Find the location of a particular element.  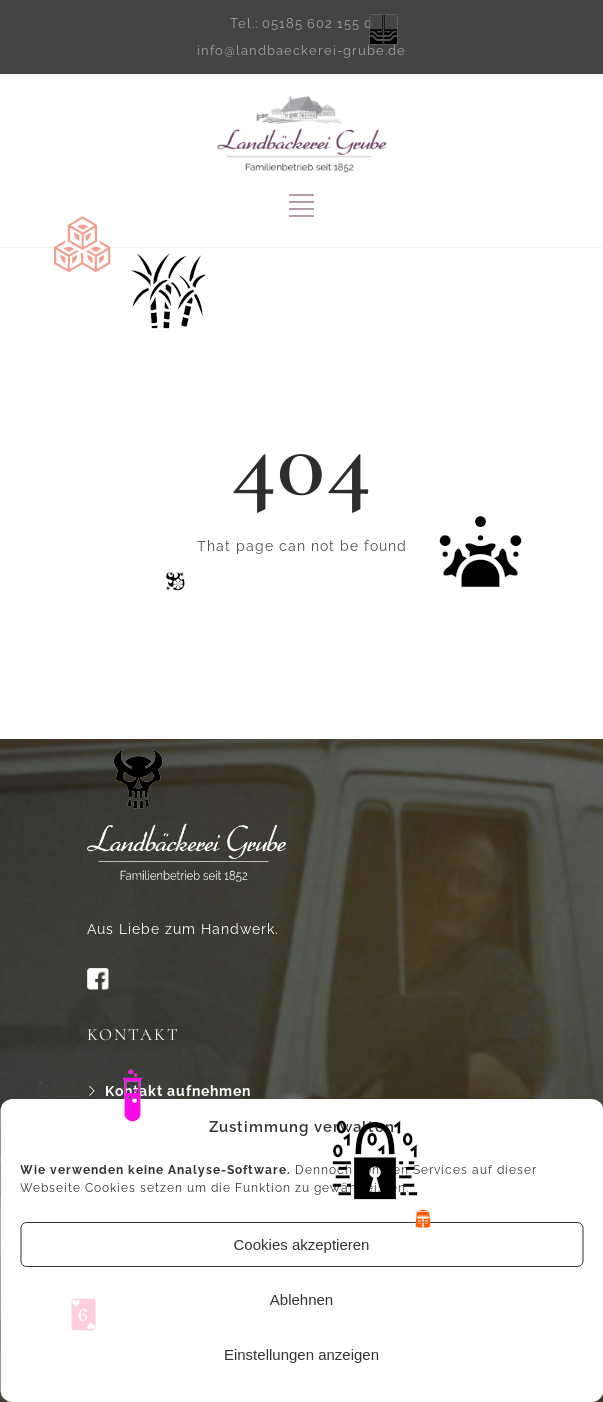

view potion or chemical inventory is located at coordinates (132, 1095).